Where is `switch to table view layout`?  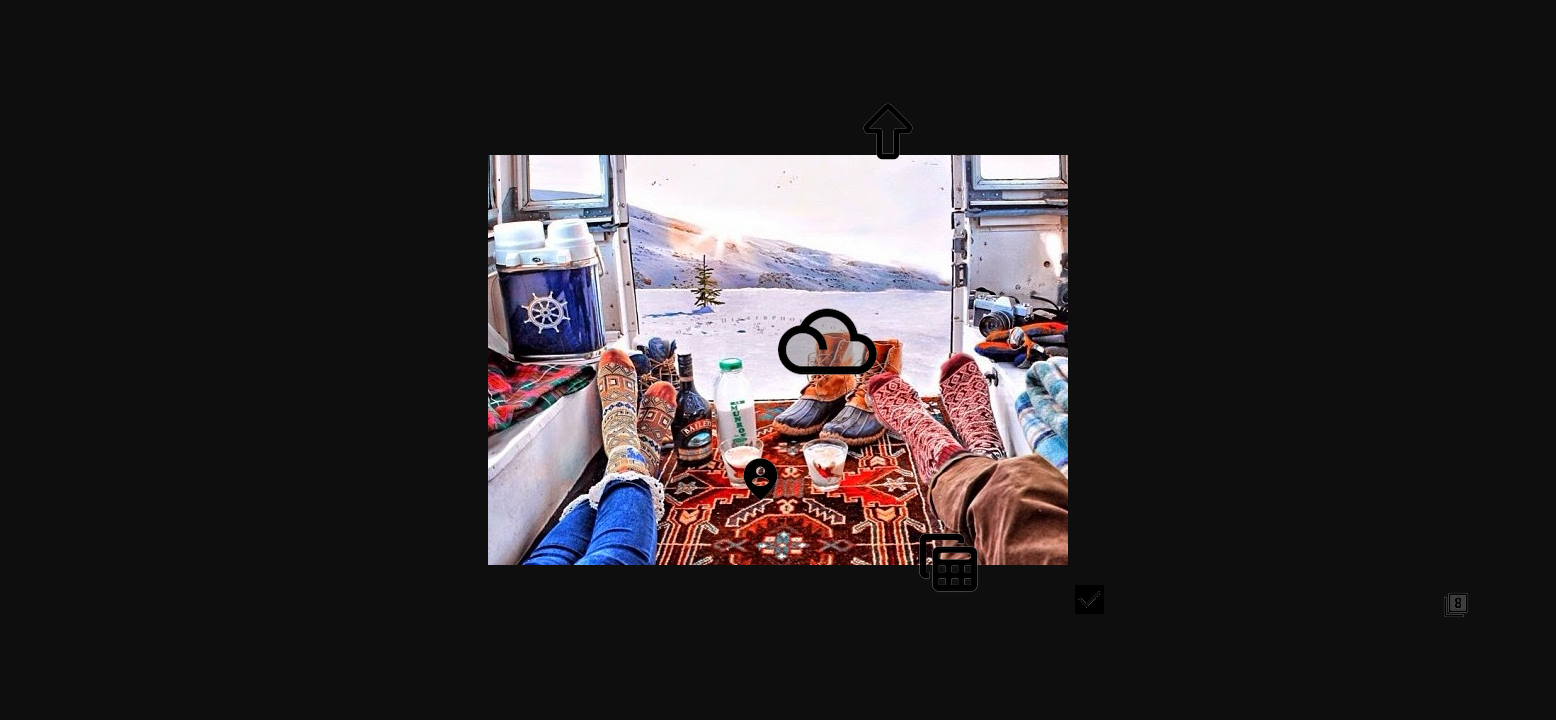 switch to table view layout is located at coordinates (948, 562).